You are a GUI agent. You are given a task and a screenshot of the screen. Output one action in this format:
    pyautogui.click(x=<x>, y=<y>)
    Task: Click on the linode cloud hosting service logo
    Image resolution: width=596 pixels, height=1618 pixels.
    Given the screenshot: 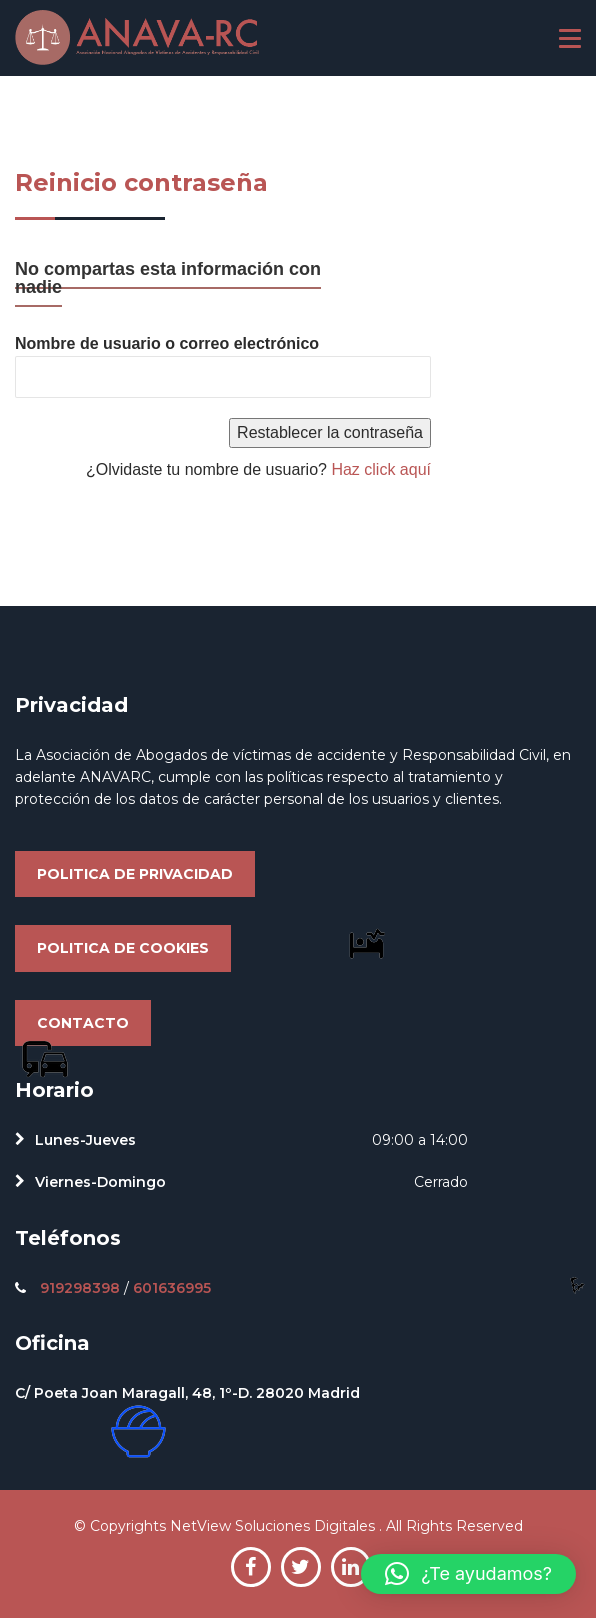 What is the action you would take?
    pyautogui.click(x=577, y=1285)
    